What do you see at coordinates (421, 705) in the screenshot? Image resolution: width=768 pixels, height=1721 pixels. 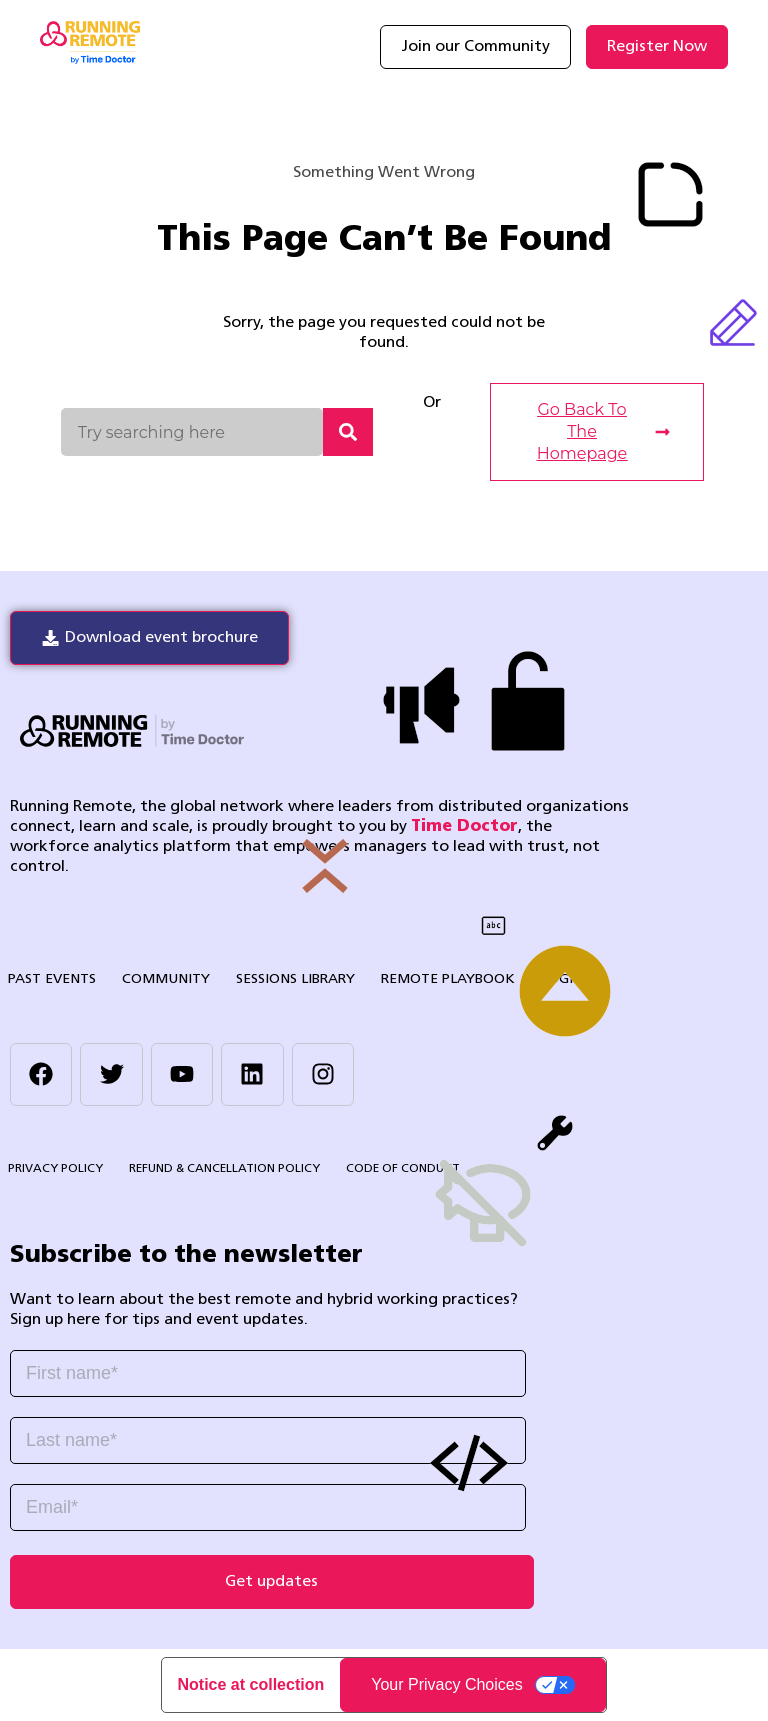 I see `make an announcement or broadcast` at bounding box center [421, 705].